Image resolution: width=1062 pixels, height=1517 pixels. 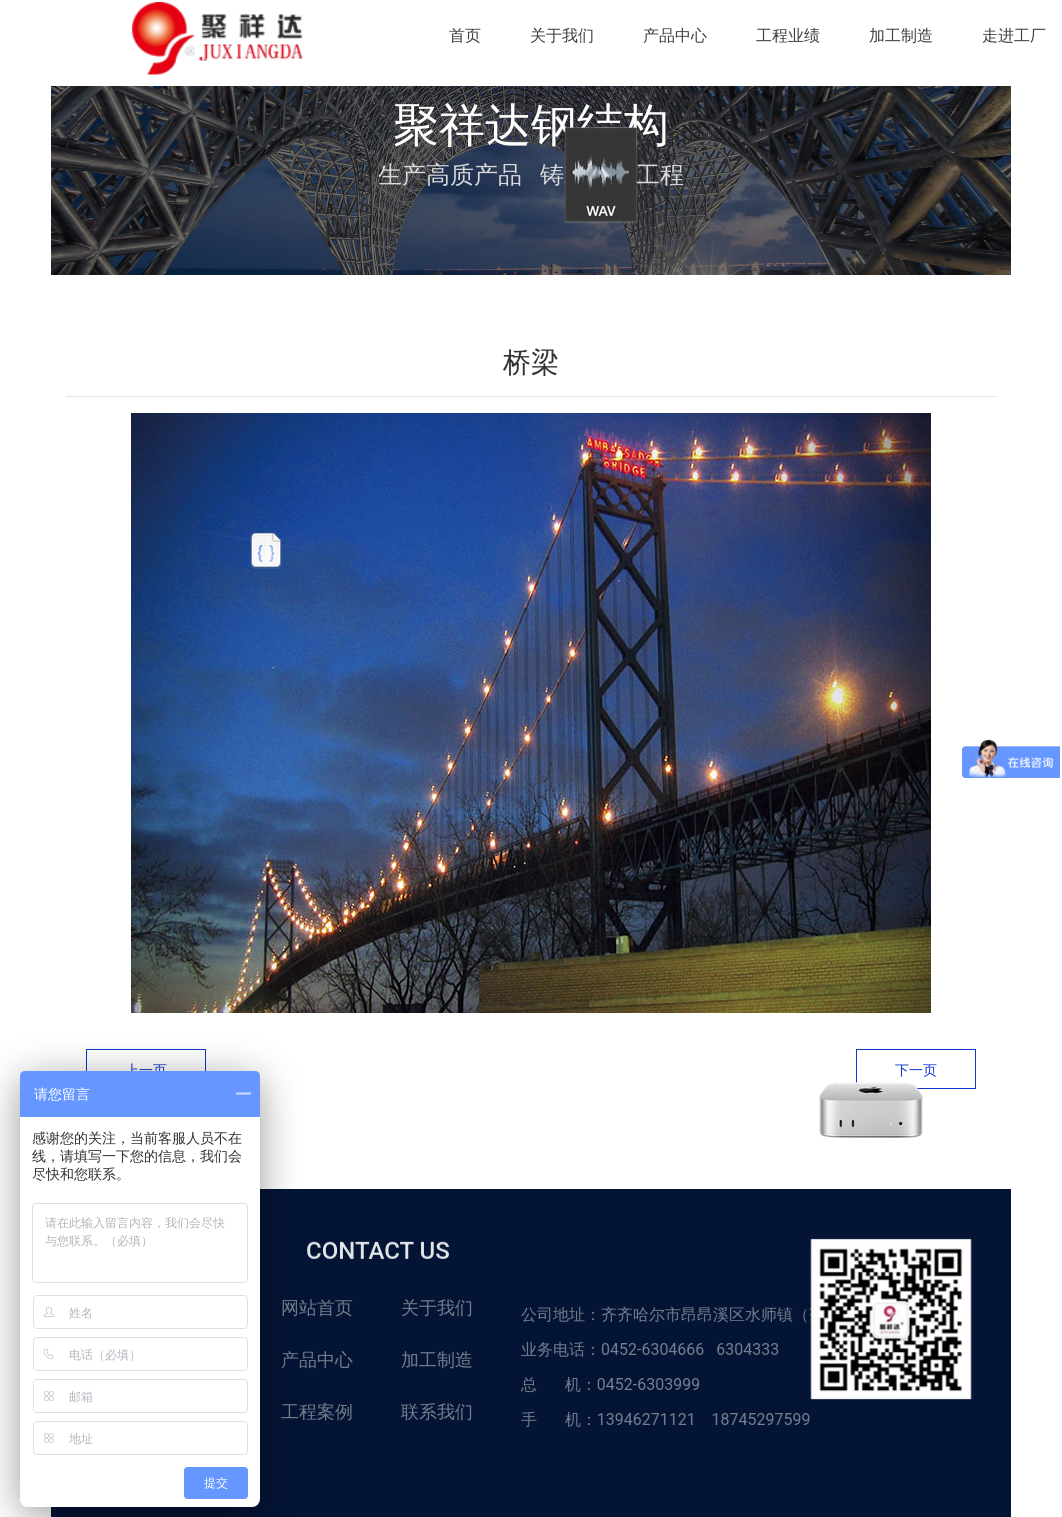 What do you see at coordinates (266, 550) in the screenshot?
I see `open a CSS stylesheet file` at bounding box center [266, 550].